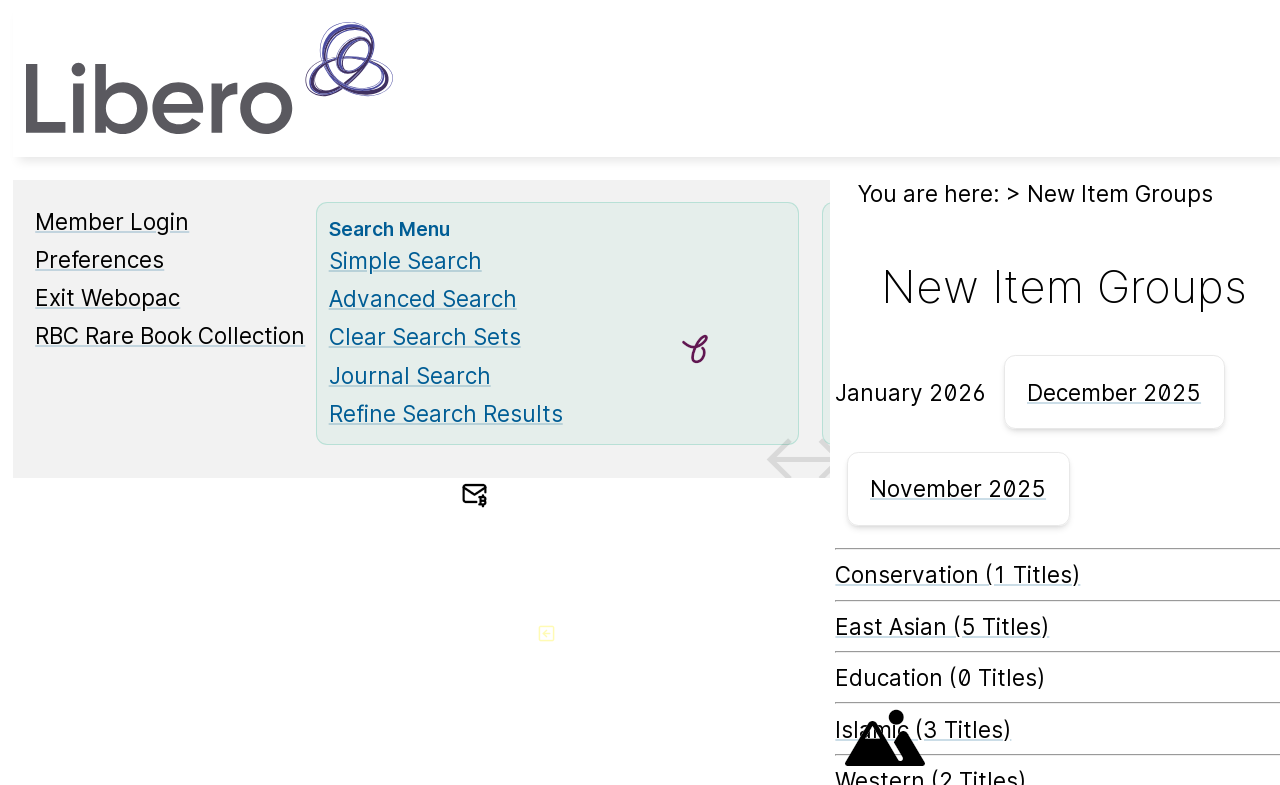  What do you see at coordinates (885, 741) in the screenshot?
I see `view landscape or nature photos` at bounding box center [885, 741].